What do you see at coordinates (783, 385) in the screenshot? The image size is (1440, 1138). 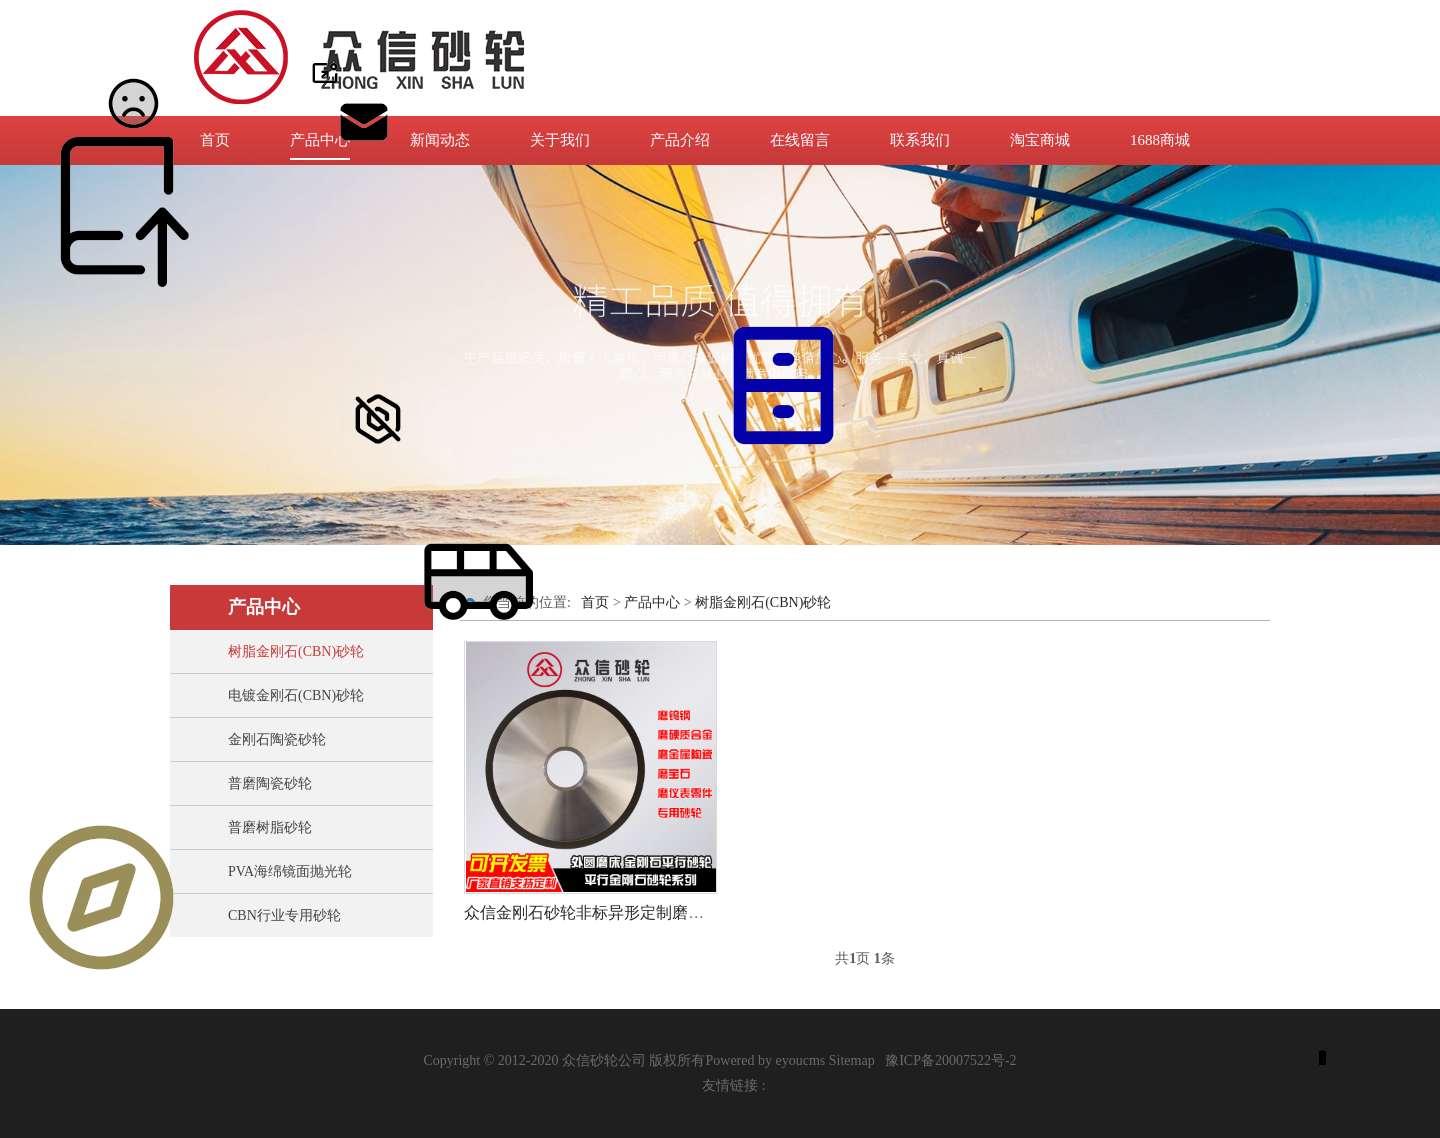 I see `browse furniture or home decor items` at bounding box center [783, 385].